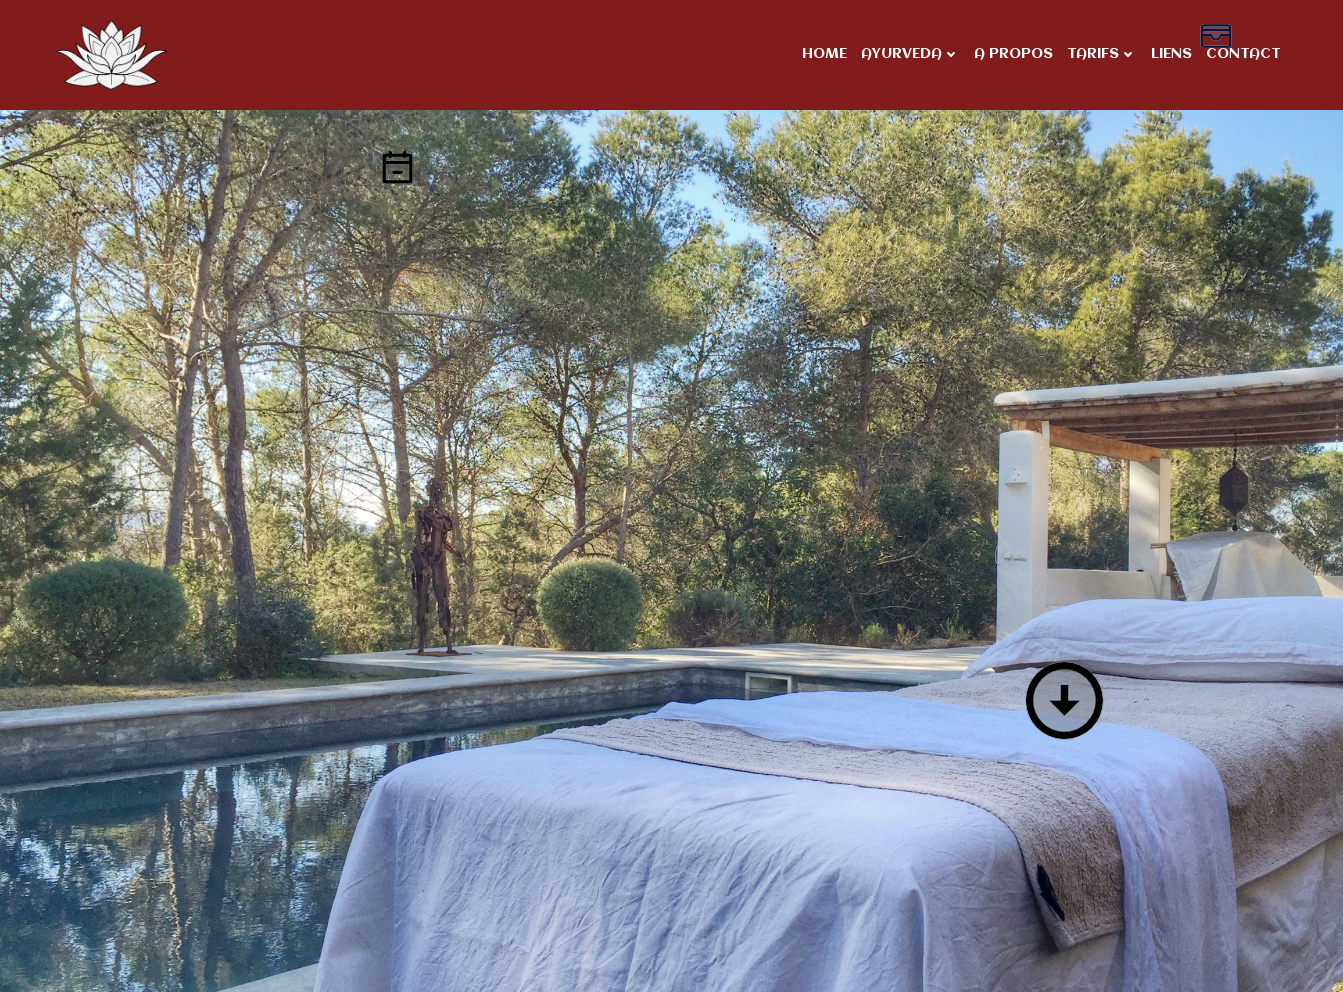 Image resolution: width=1343 pixels, height=992 pixels. I want to click on download file or content, so click(1064, 700).